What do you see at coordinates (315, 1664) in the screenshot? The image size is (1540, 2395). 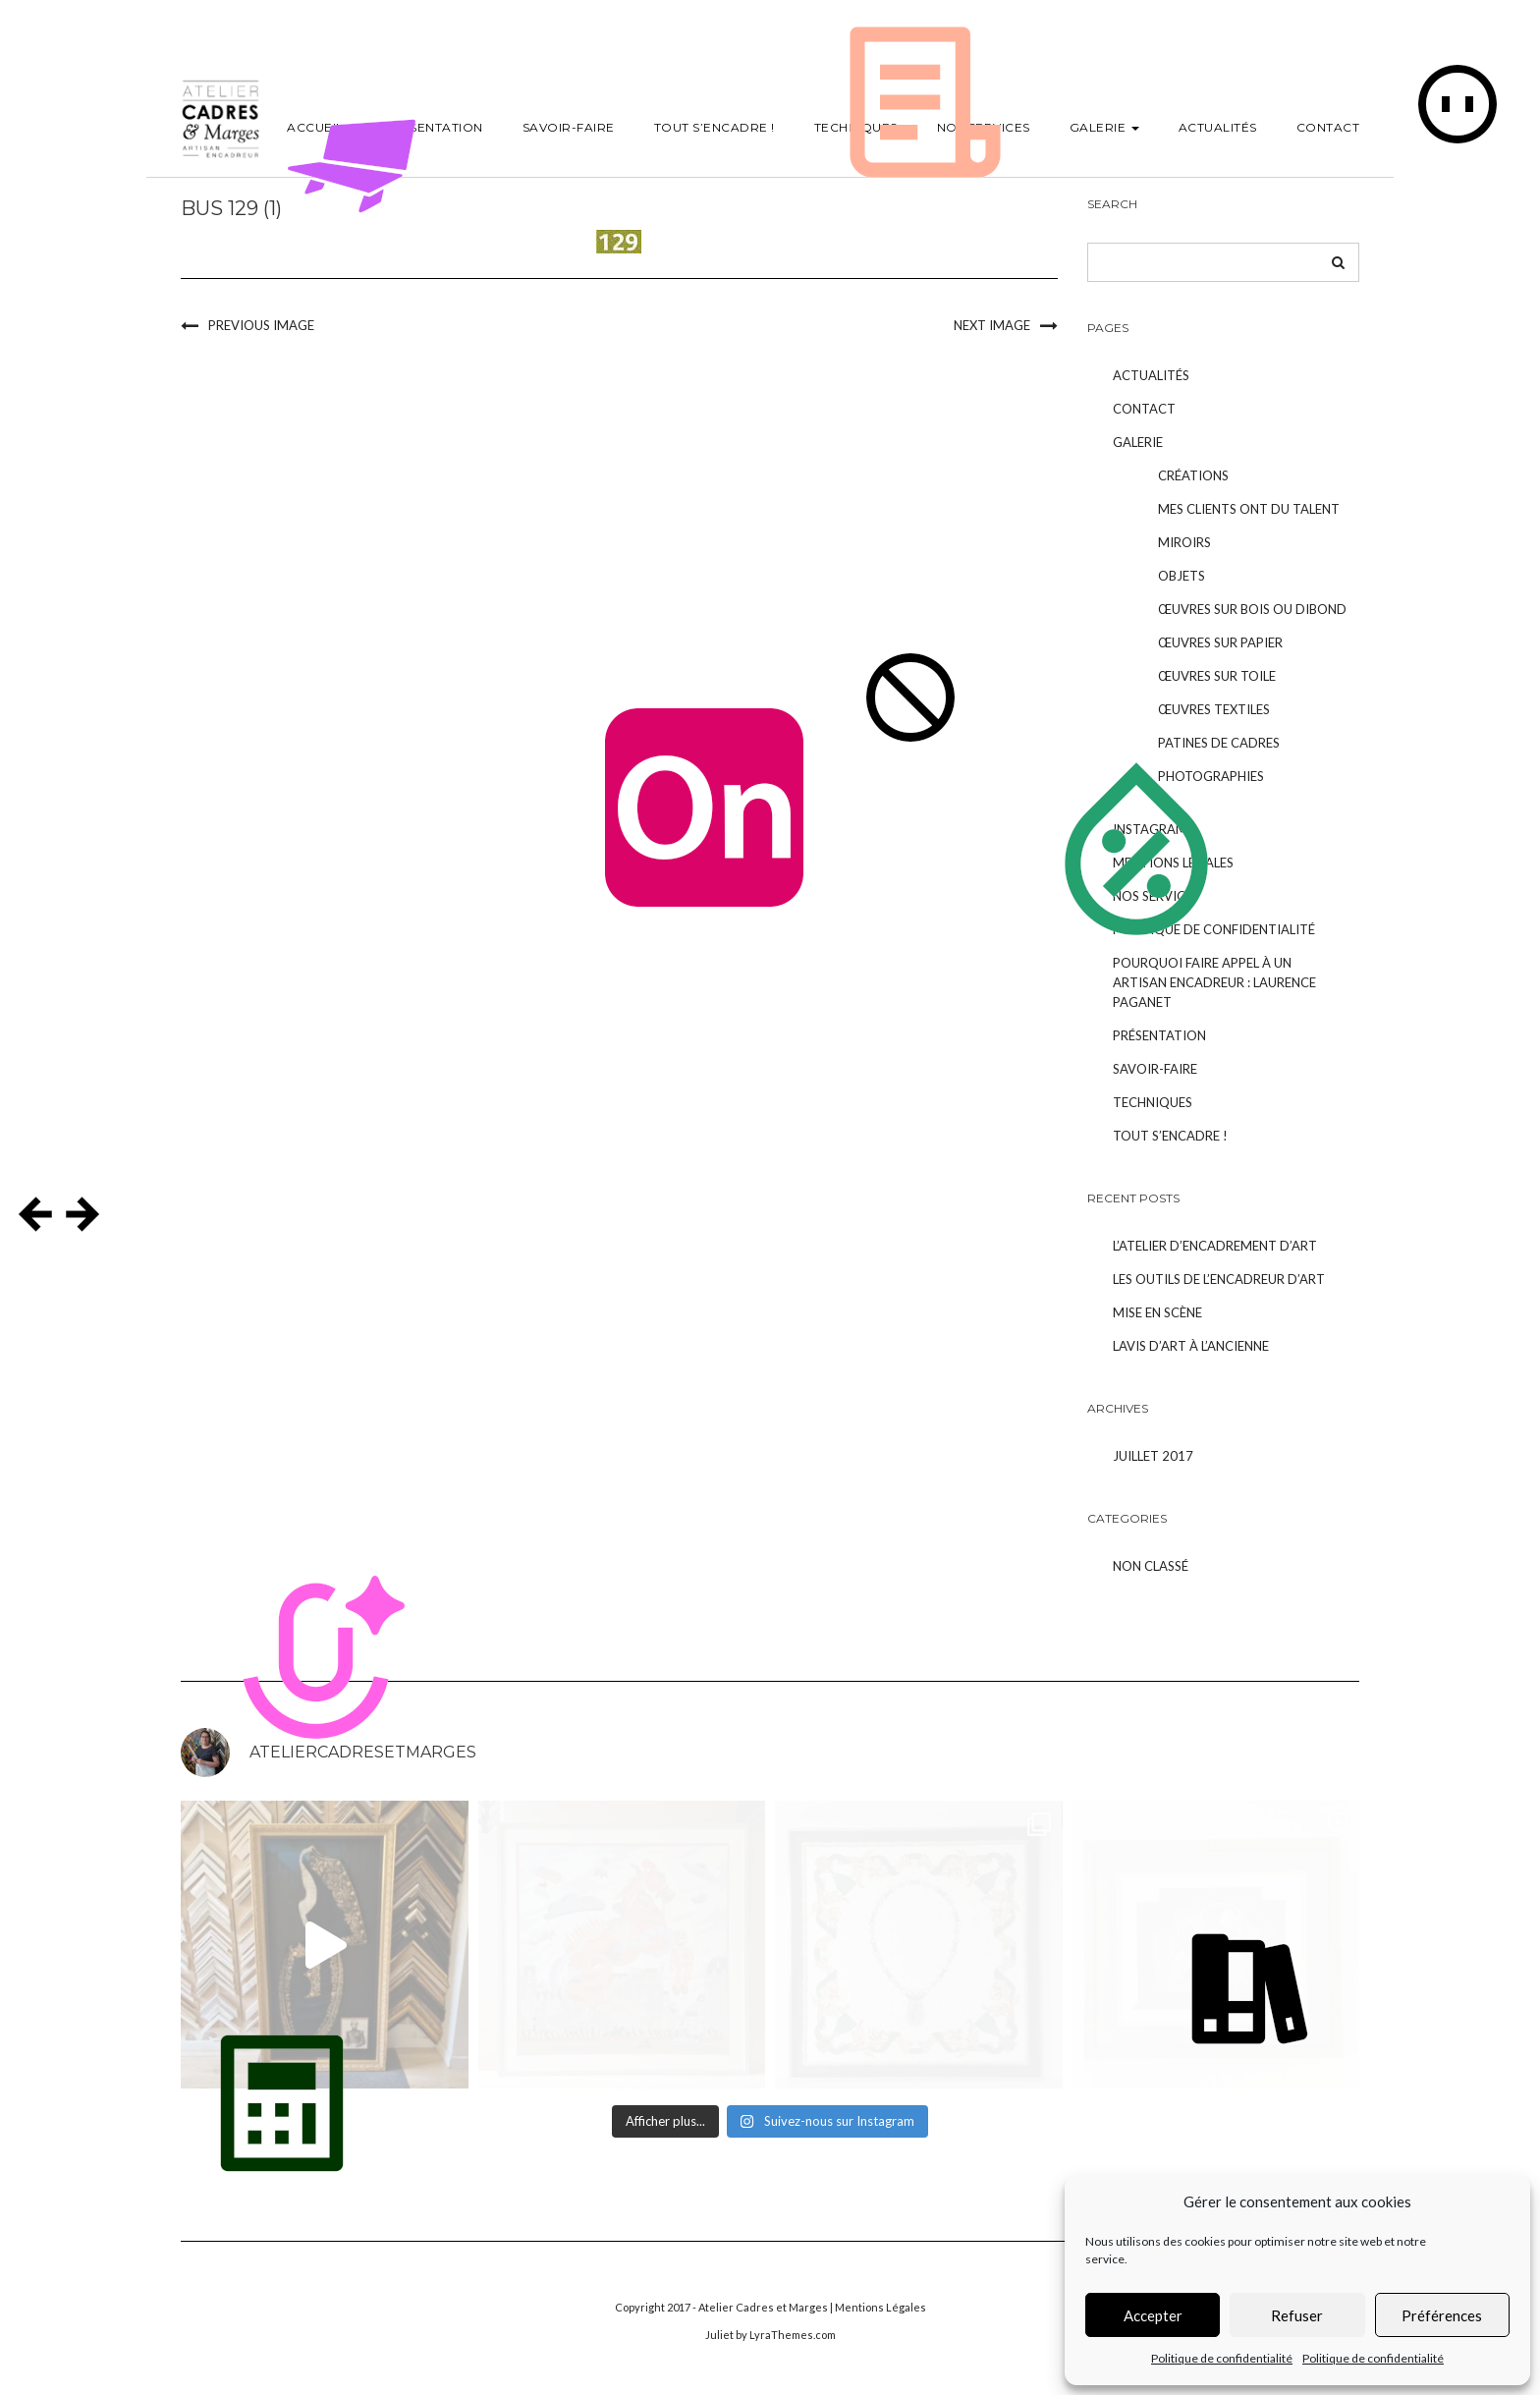 I see `activate AI-powered voice input` at bounding box center [315, 1664].